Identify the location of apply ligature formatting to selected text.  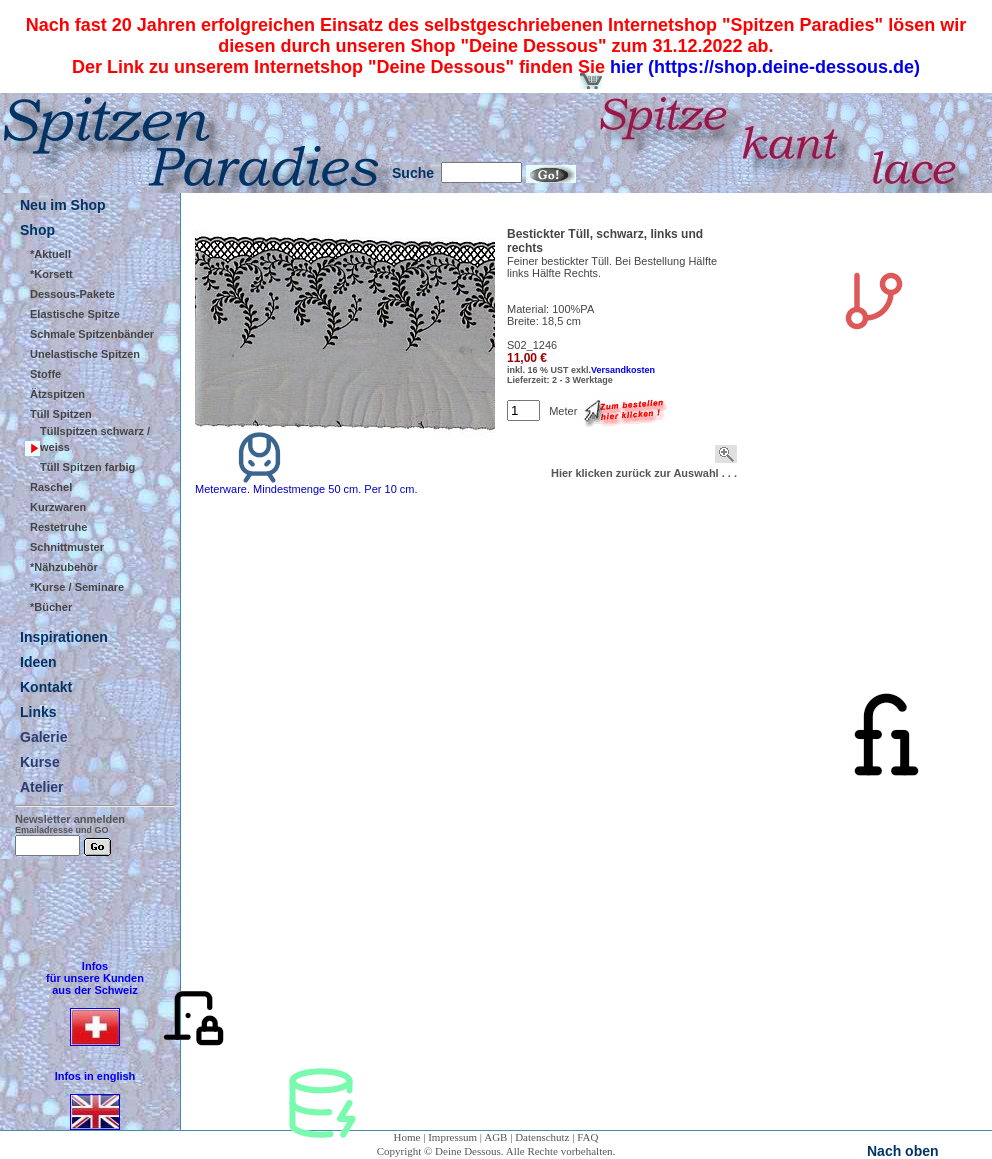
(886, 734).